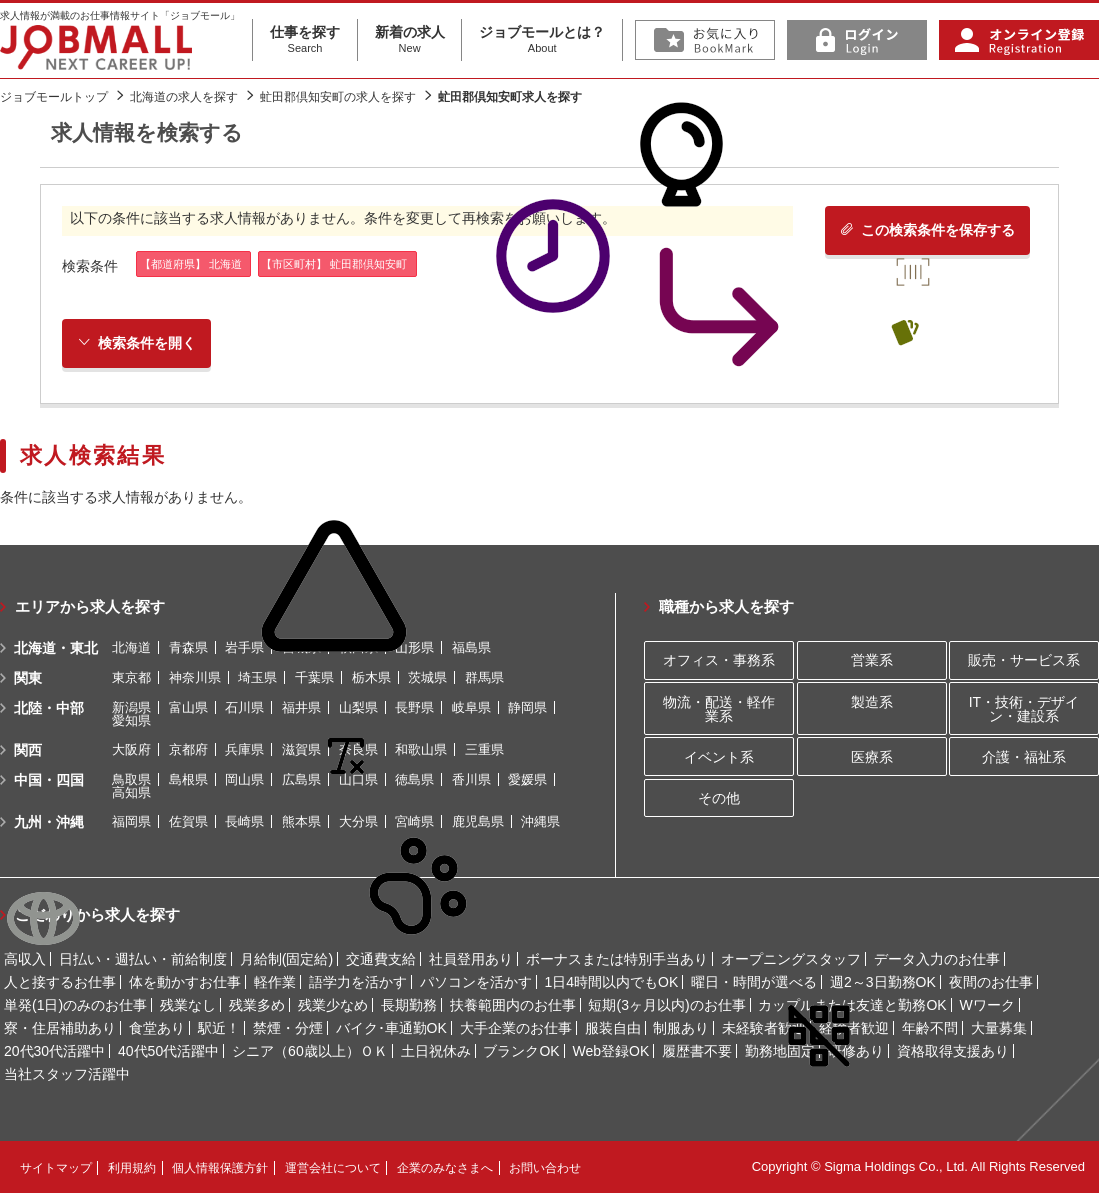 The image size is (1099, 1193). Describe the element at coordinates (43, 918) in the screenshot. I see `Toyota brand logo` at that location.